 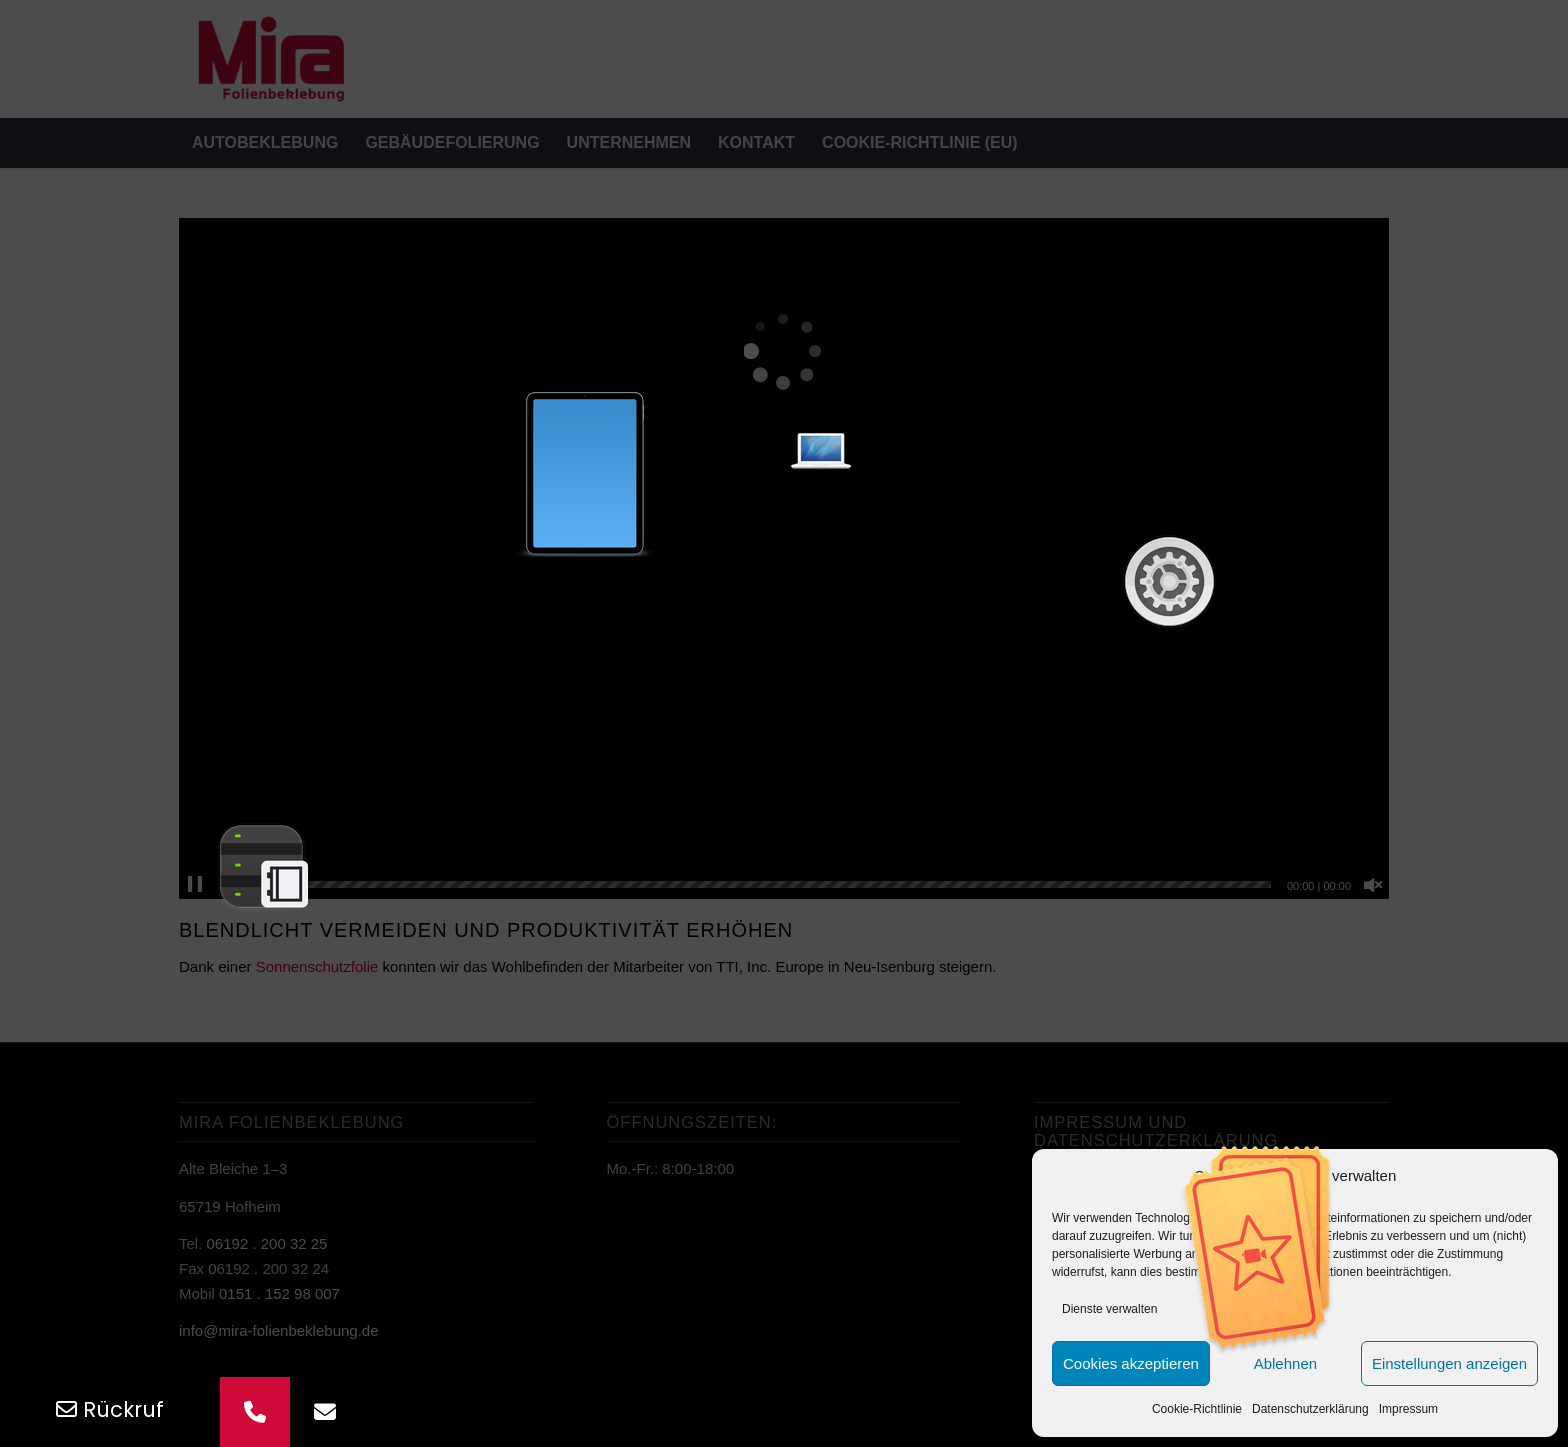 What do you see at coordinates (1265, 1249) in the screenshot?
I see `access iMovie theater or shared projects` at bounding box center [1265, 1249].